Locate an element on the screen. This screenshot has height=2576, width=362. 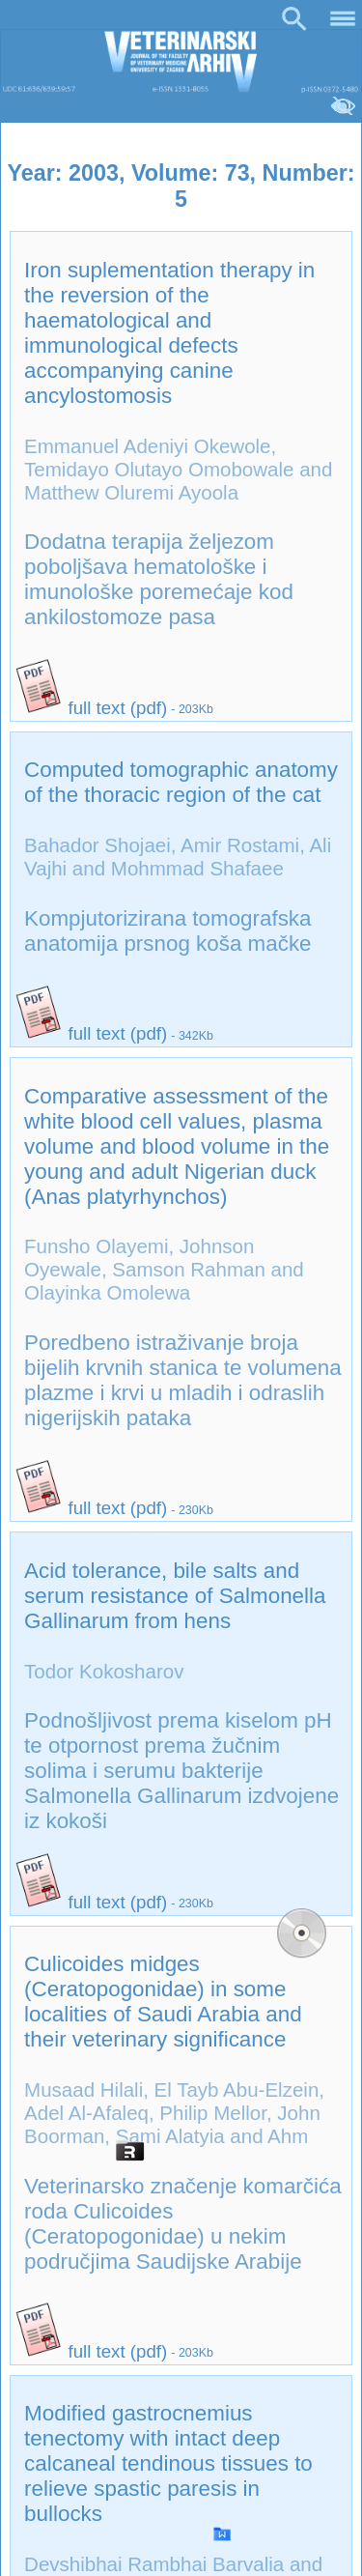
open remix project folder is located at coordinates (129, 2150).